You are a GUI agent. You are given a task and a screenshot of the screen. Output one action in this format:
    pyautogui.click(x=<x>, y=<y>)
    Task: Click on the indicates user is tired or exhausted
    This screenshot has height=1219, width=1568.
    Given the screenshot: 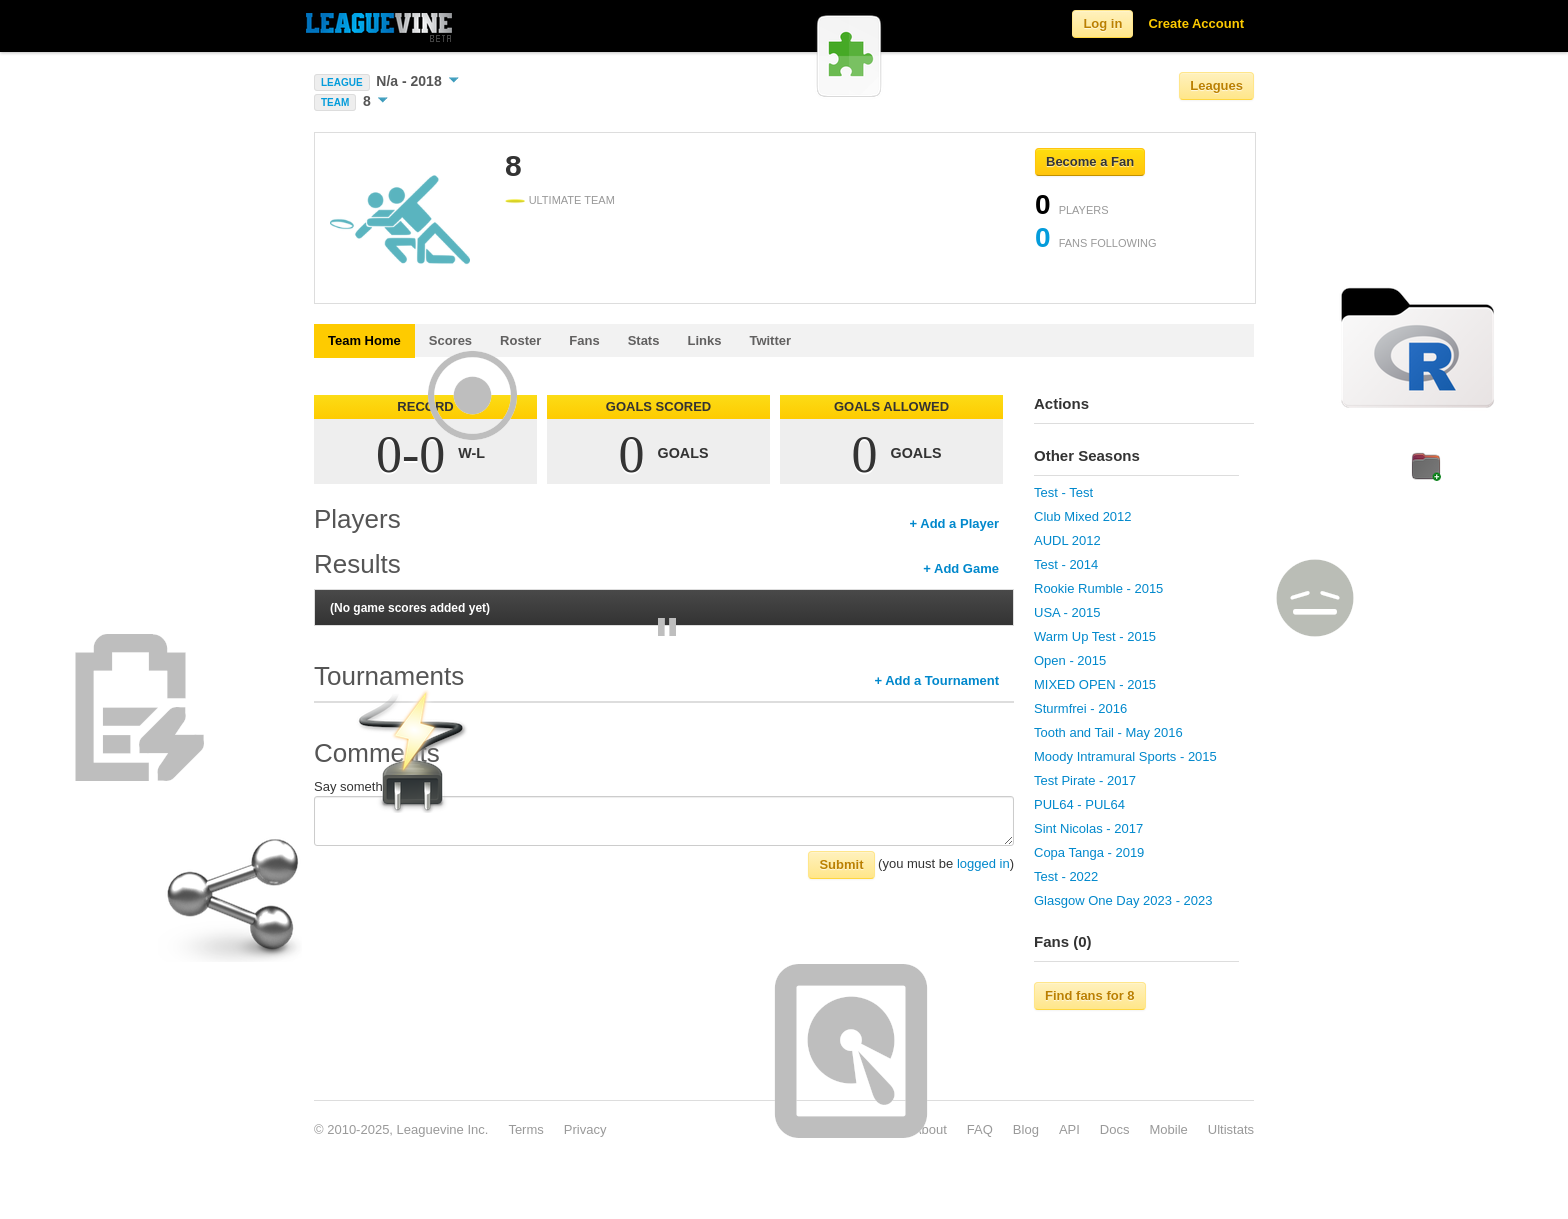 What is the action you would take?
    pyautogui.click(x=1315, y=598)
    